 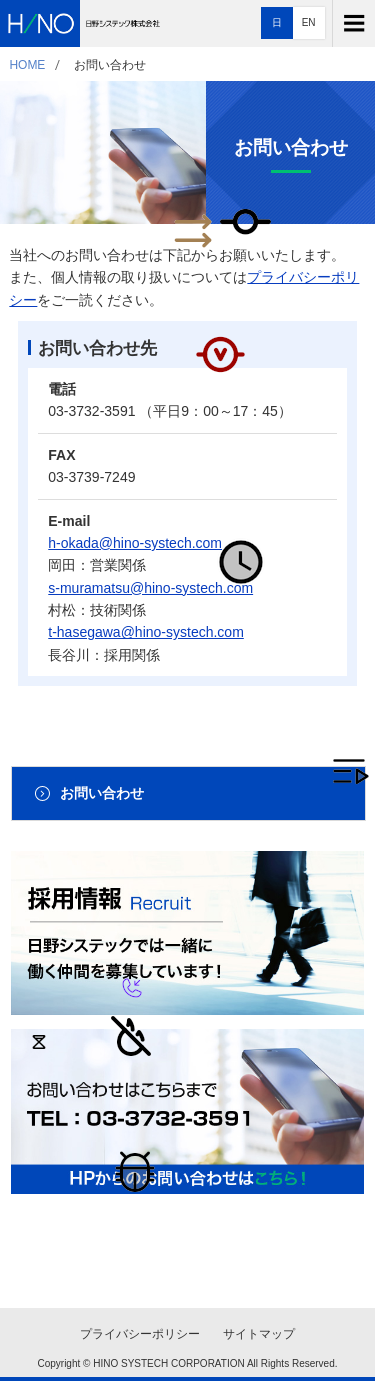 I want to click on view commit history, so click(x=245, y=222).